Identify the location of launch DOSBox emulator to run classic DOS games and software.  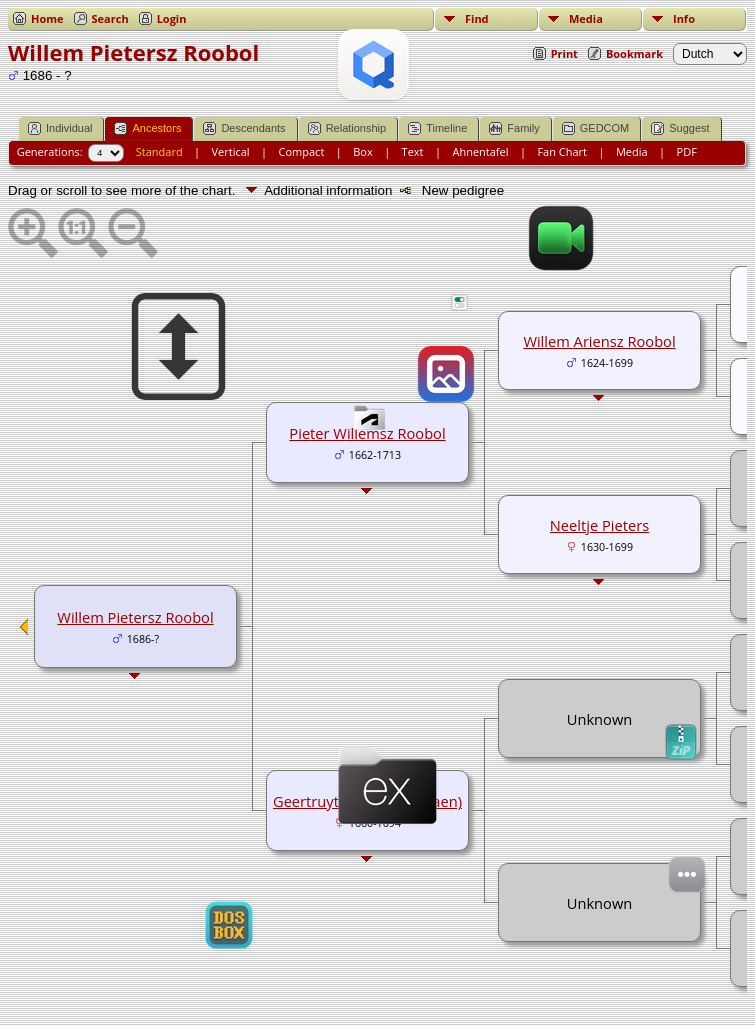
(229, 925).